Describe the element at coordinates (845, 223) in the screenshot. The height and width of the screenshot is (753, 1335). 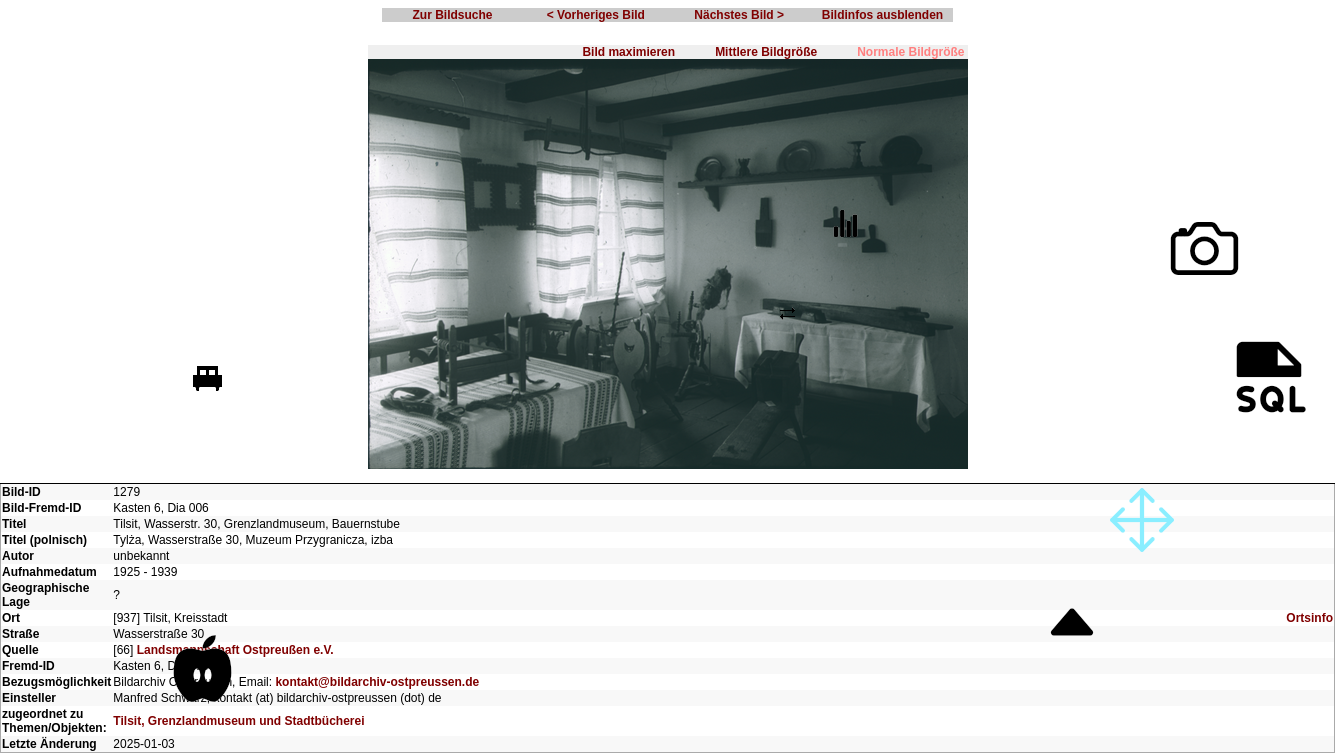
I see `view statistics and analytics` at that location.